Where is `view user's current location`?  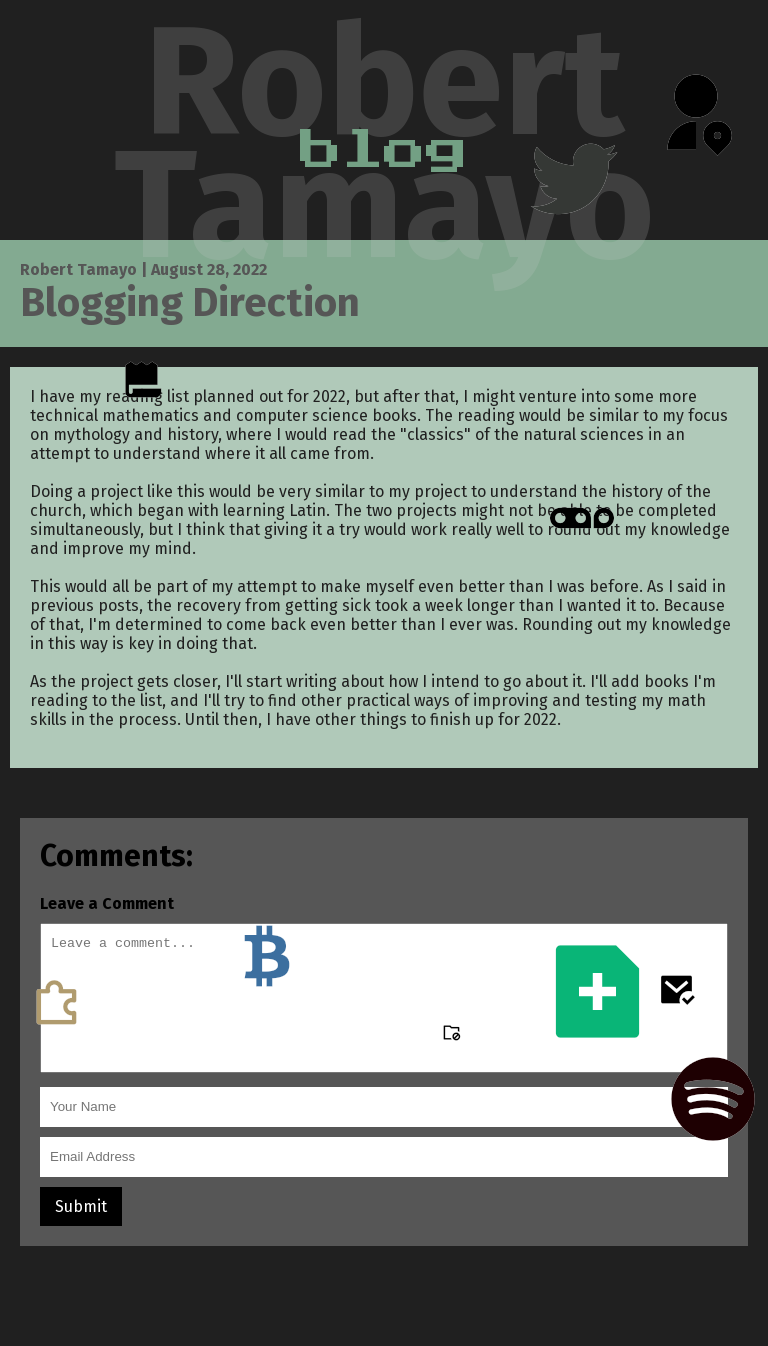
view user's current location is located at coordinates (696, 114).